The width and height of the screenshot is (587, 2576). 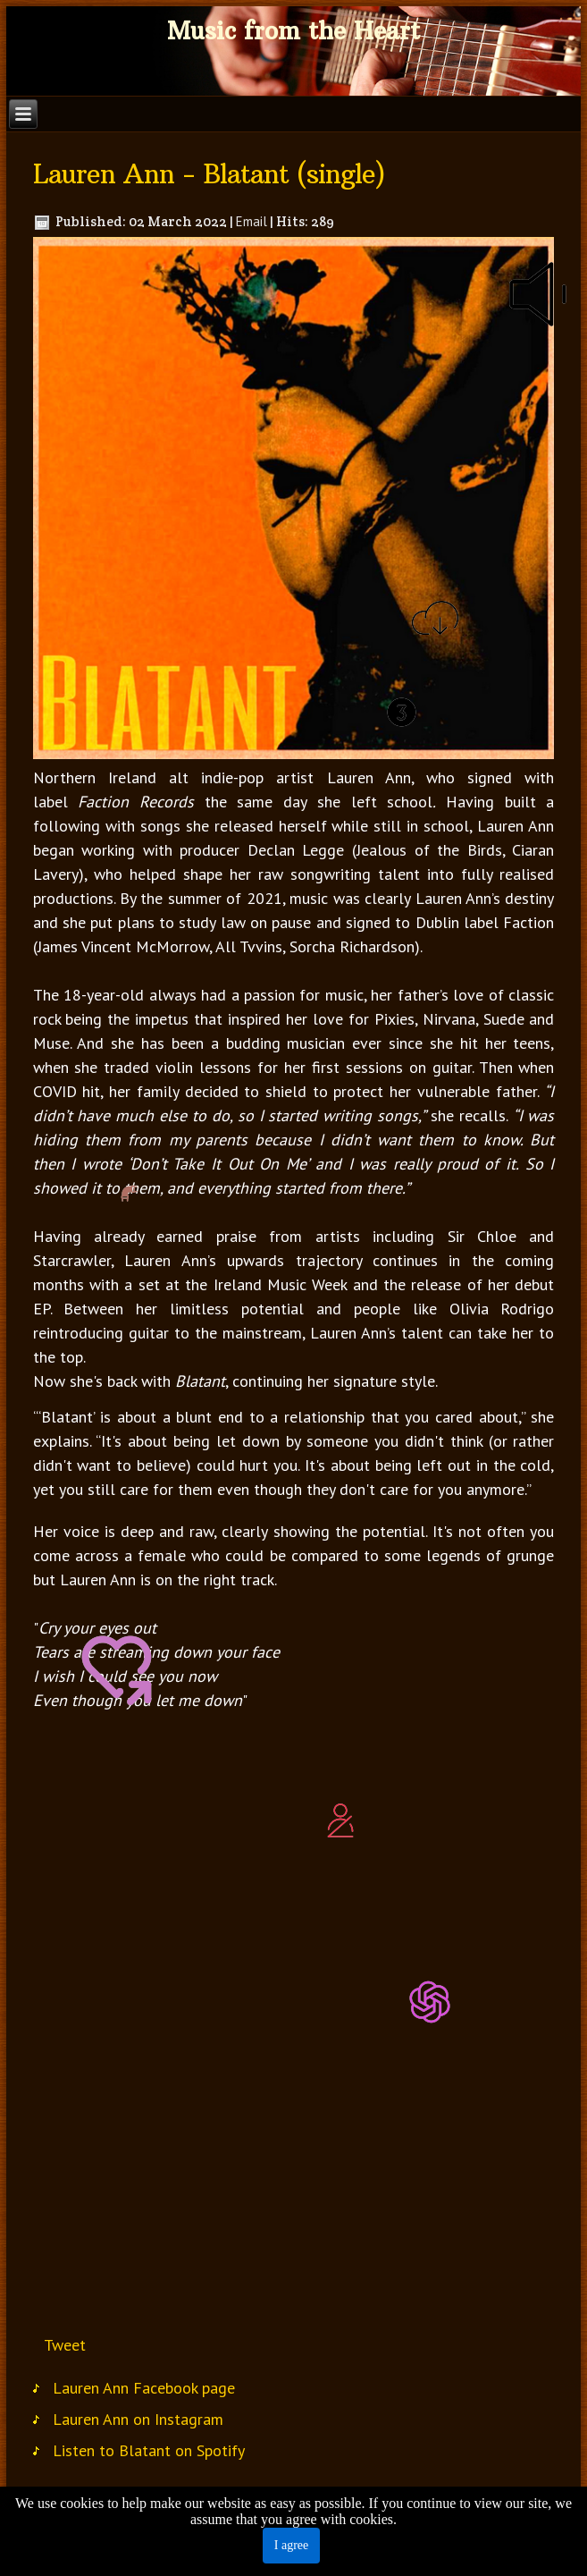 I want to click on adjust volume to low level, so click(x=541, y=294).